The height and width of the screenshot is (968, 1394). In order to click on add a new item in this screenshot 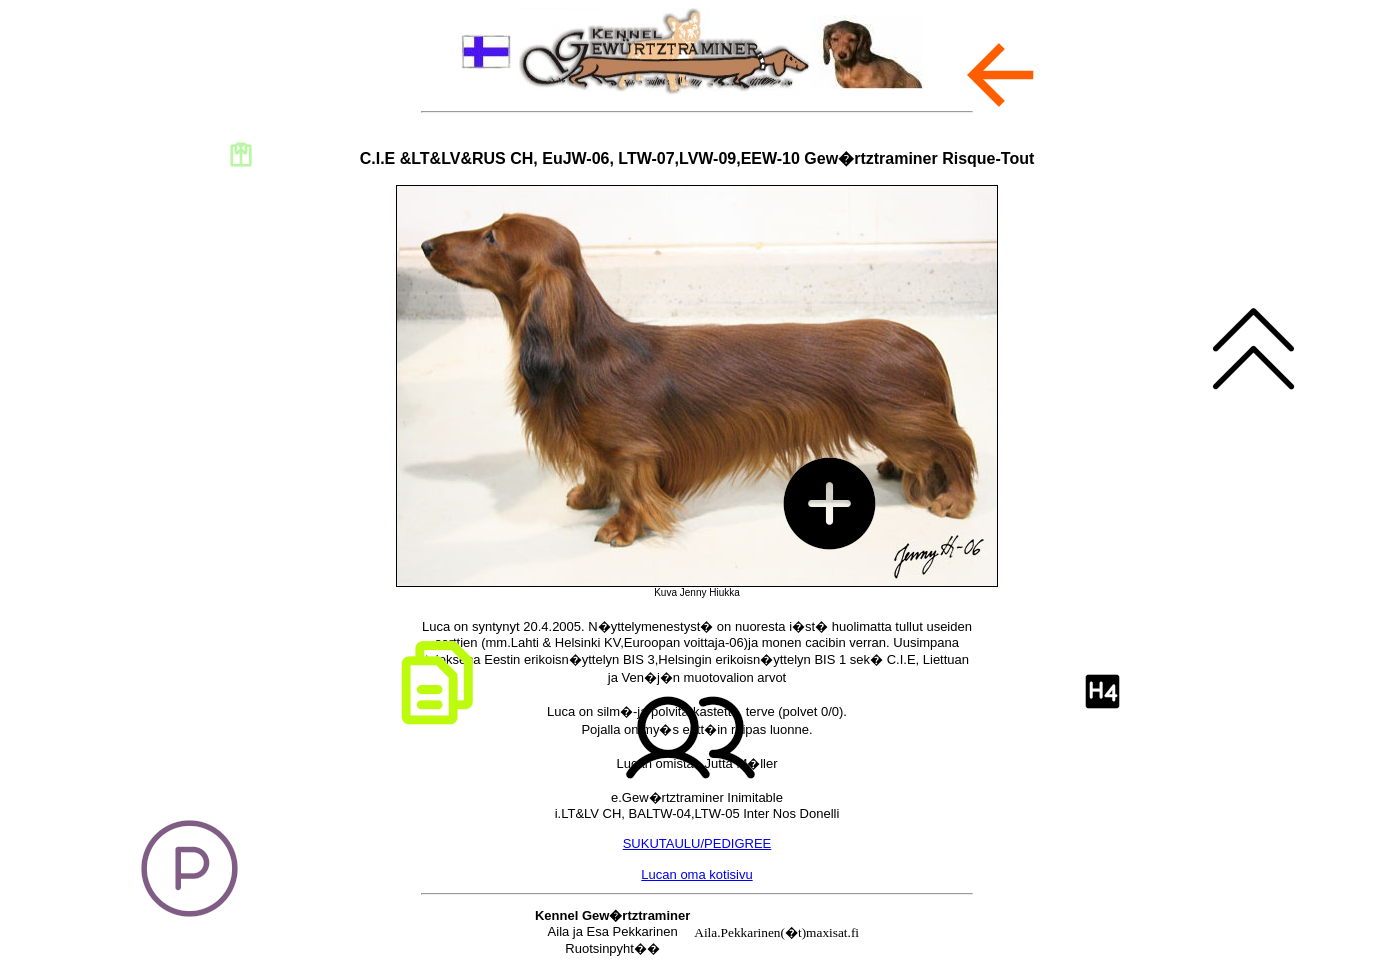, I will do `click(829, 503)`.